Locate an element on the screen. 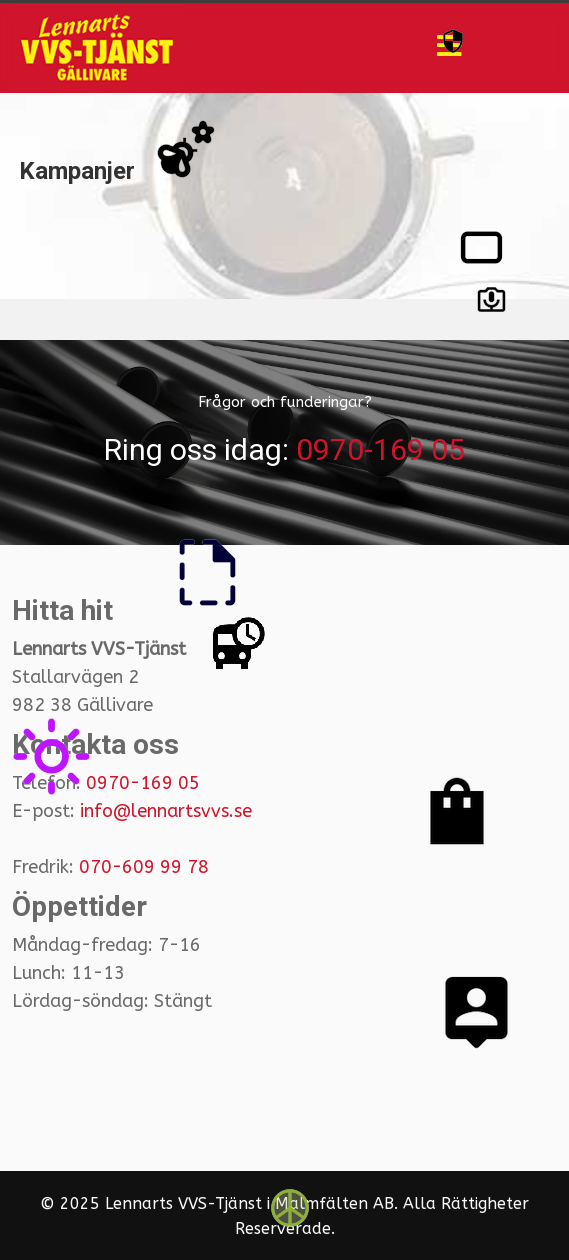 The image size is (569, 1260). access nature or outdoor-themed emoji is located at coordinates (186, 149).